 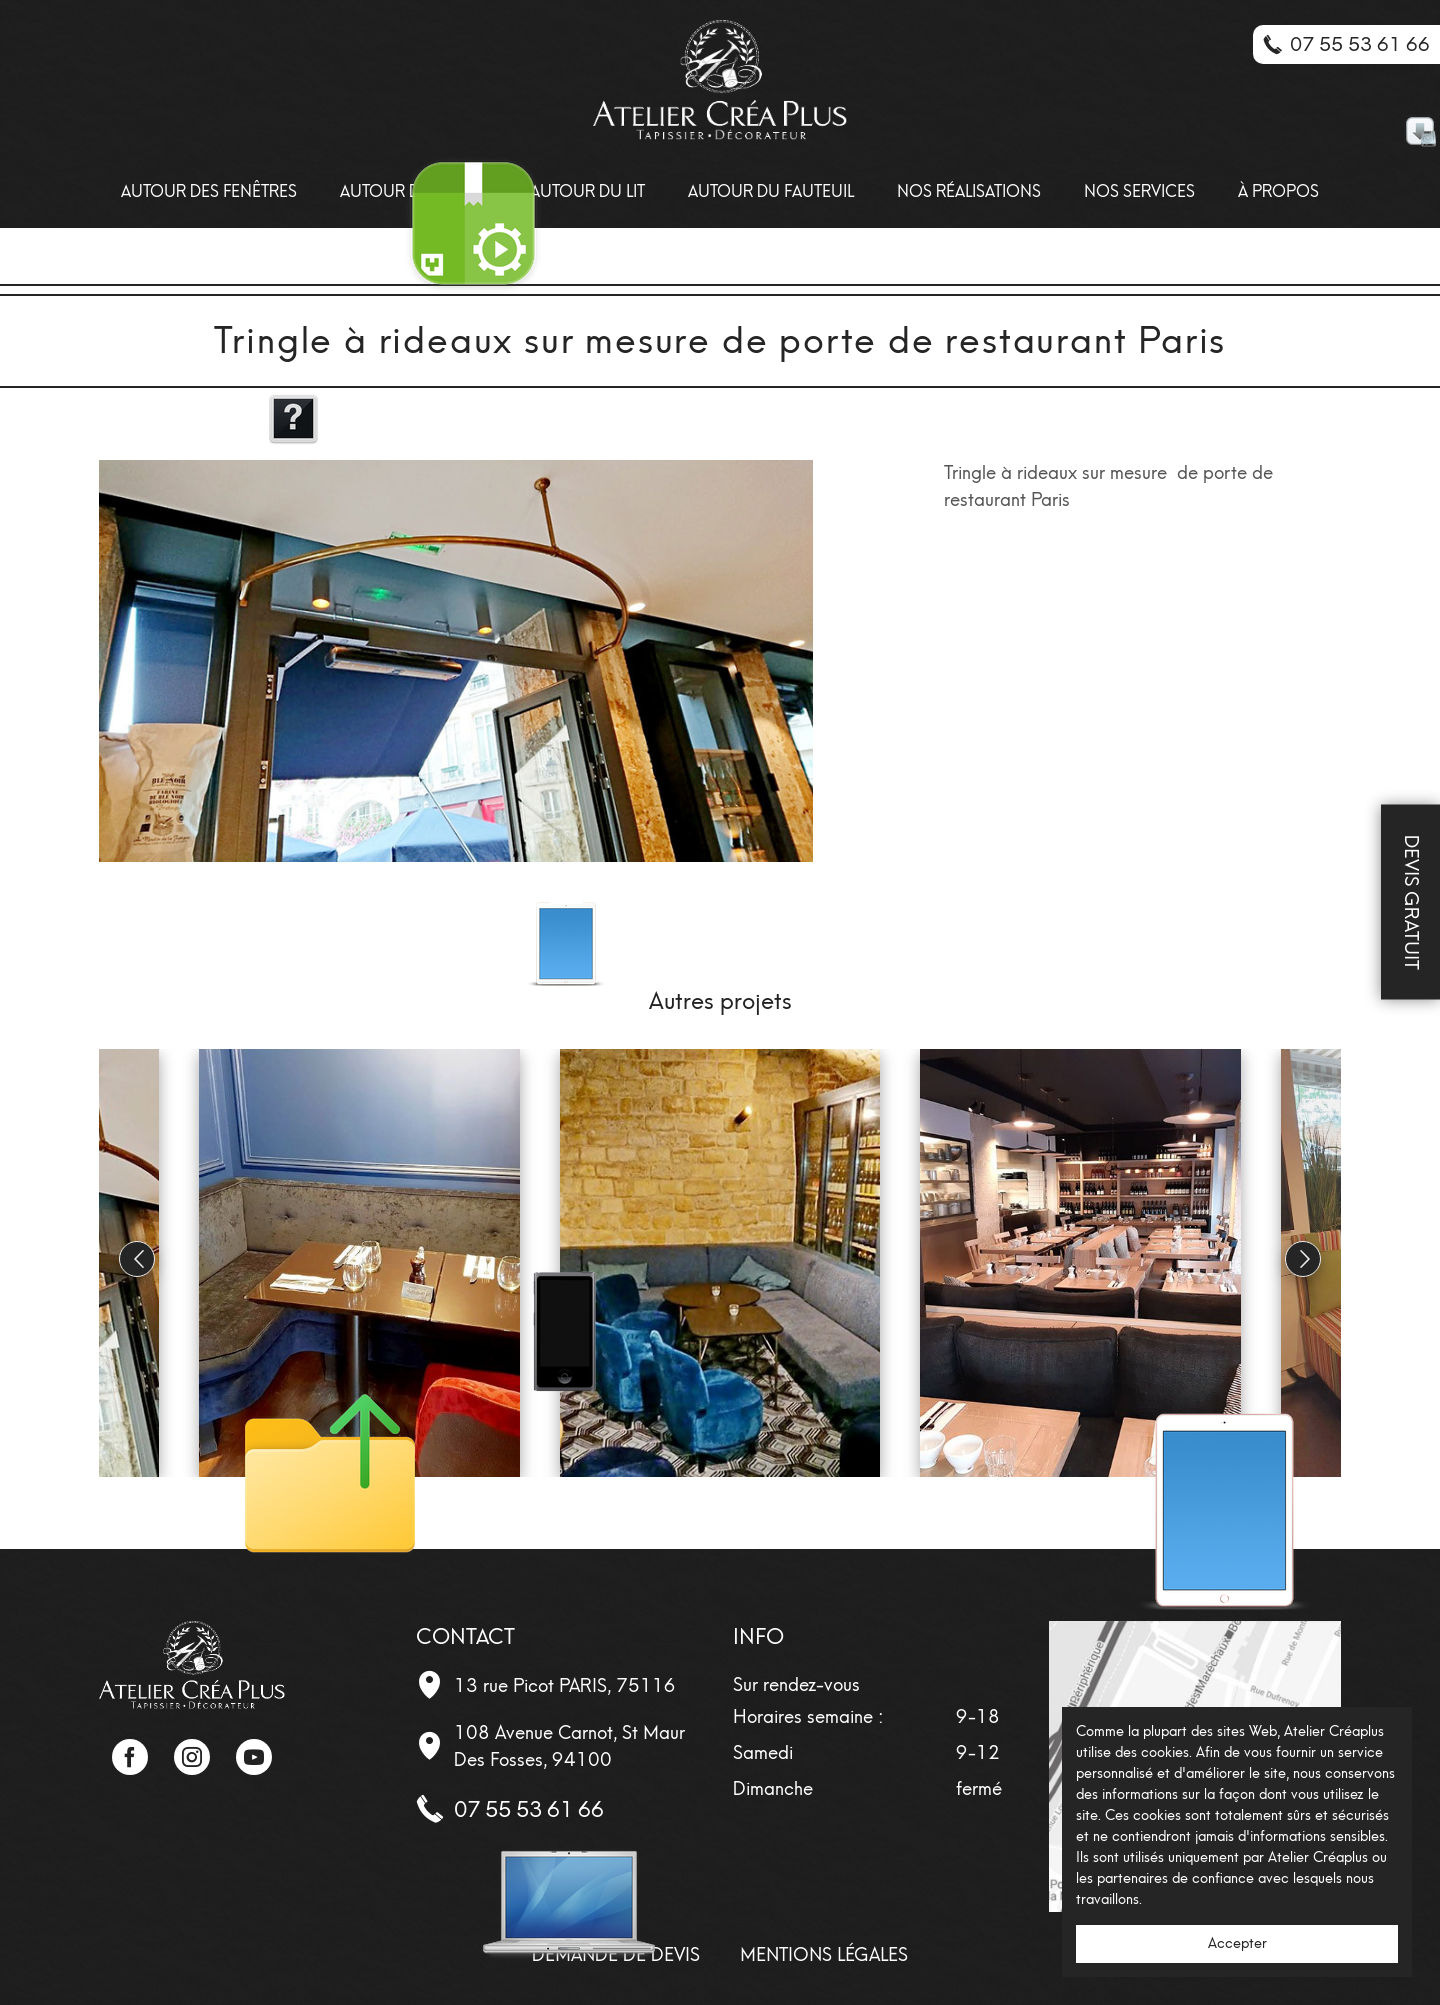 I want to click on manage connected iPad device, so click(x=1224, y=1509).